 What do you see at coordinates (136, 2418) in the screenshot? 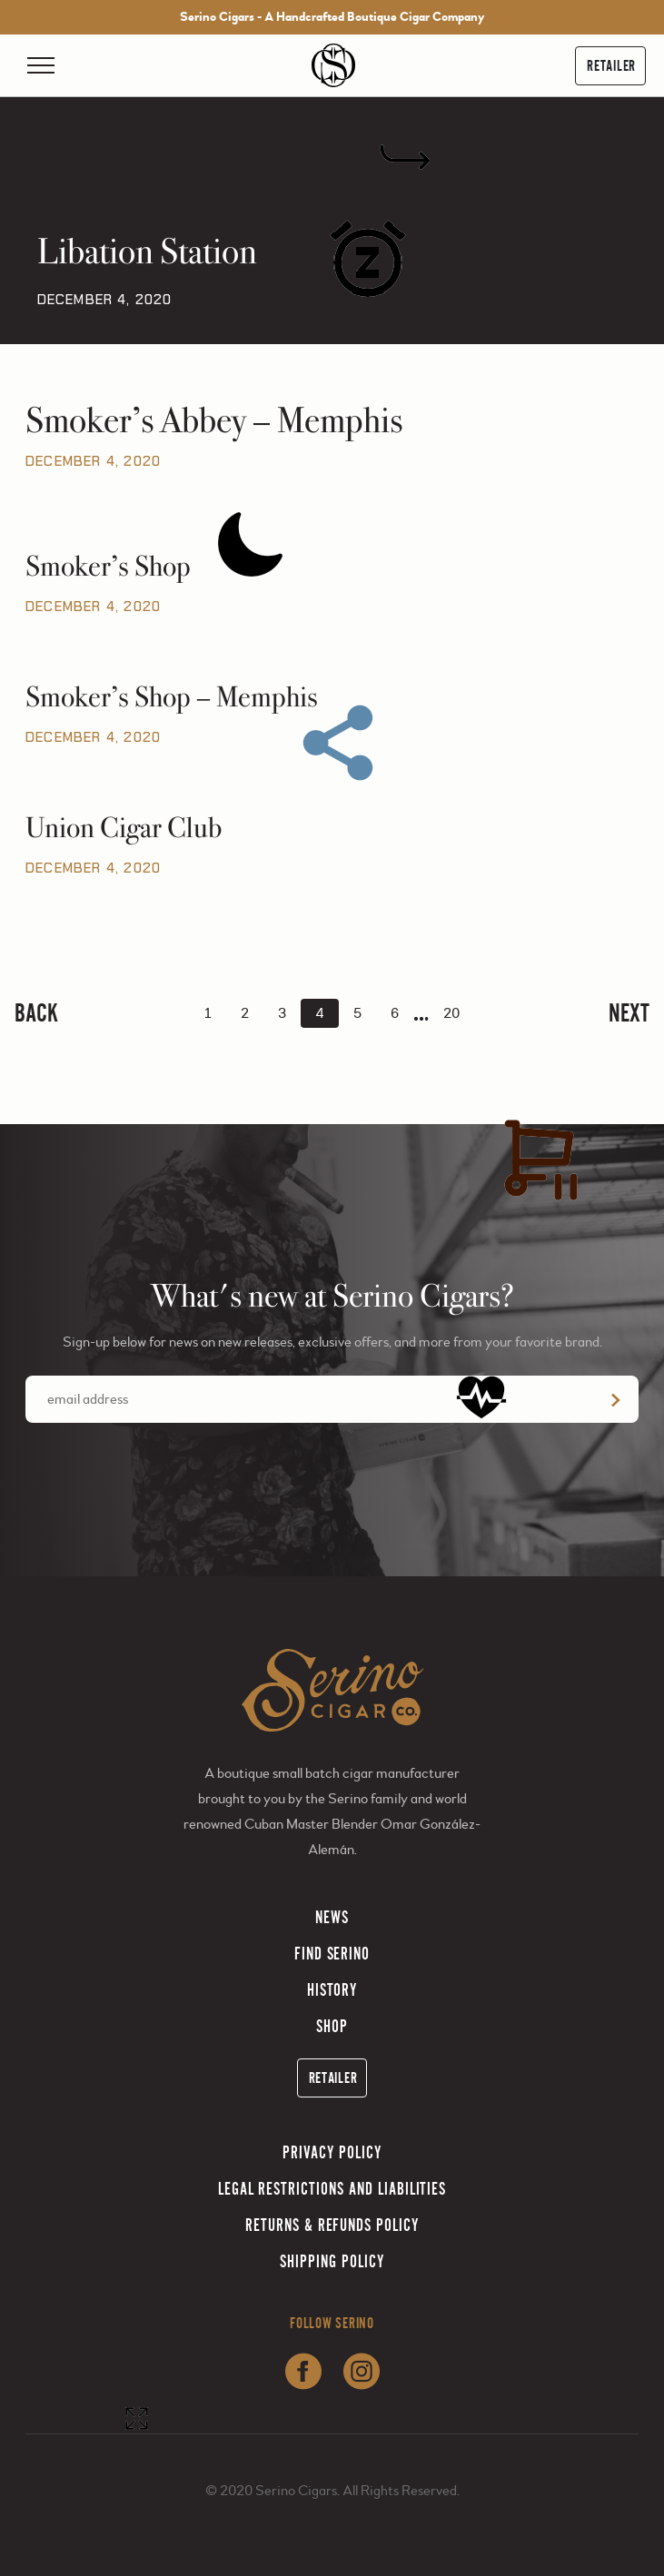
I see `expand to fullscreen mode` at bounding box center [136, 2418].